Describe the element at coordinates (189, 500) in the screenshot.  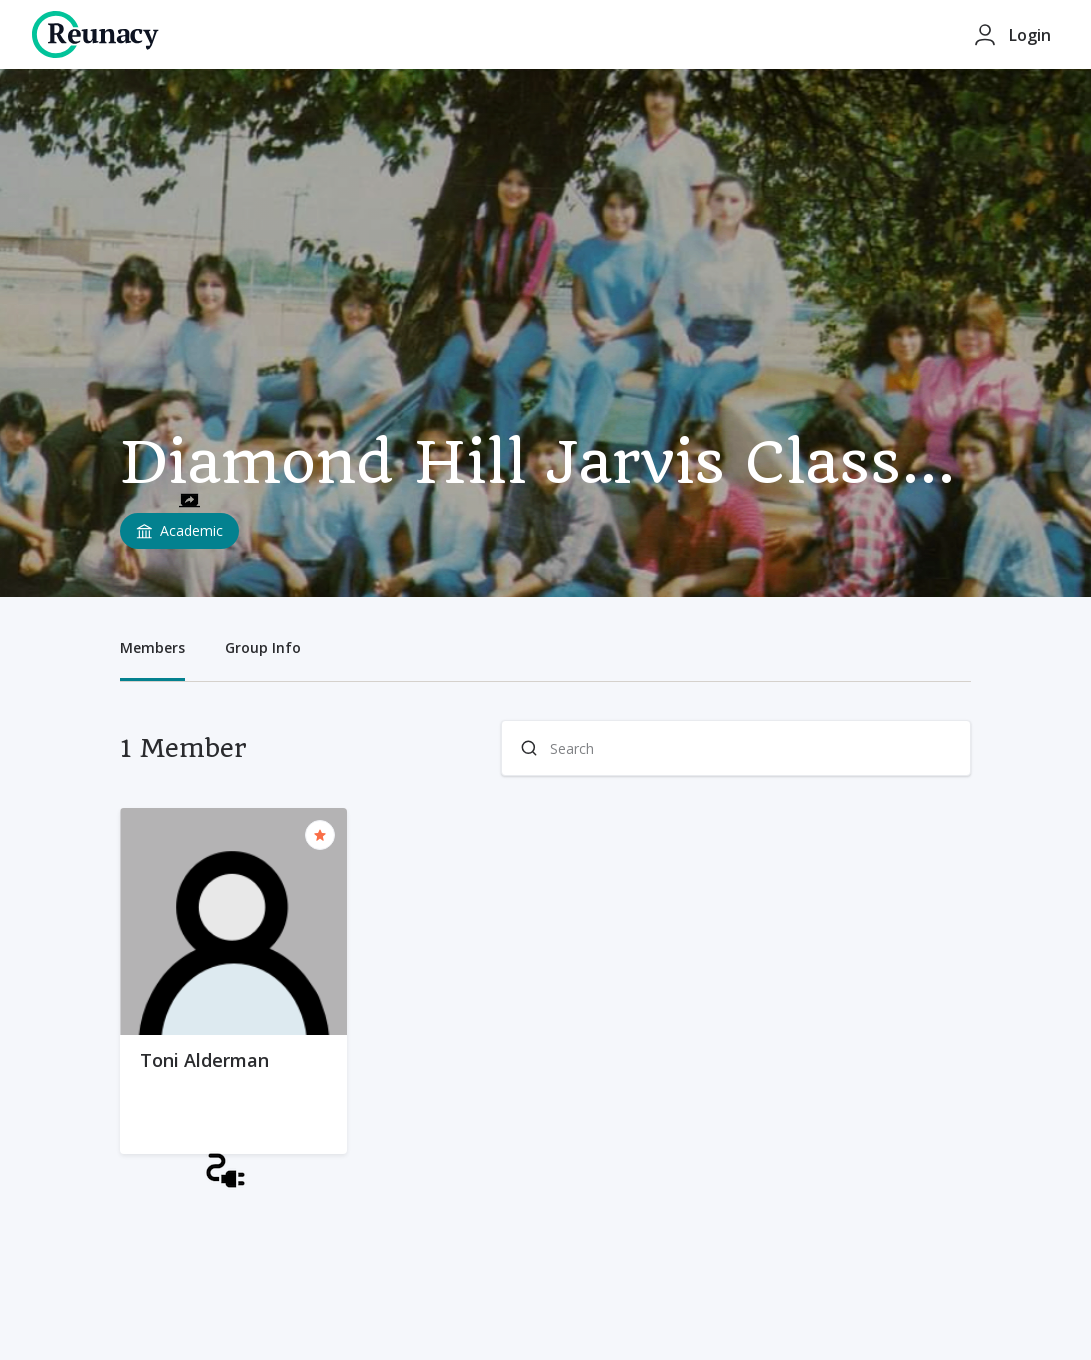
I see `start sharing your screen` at that location.